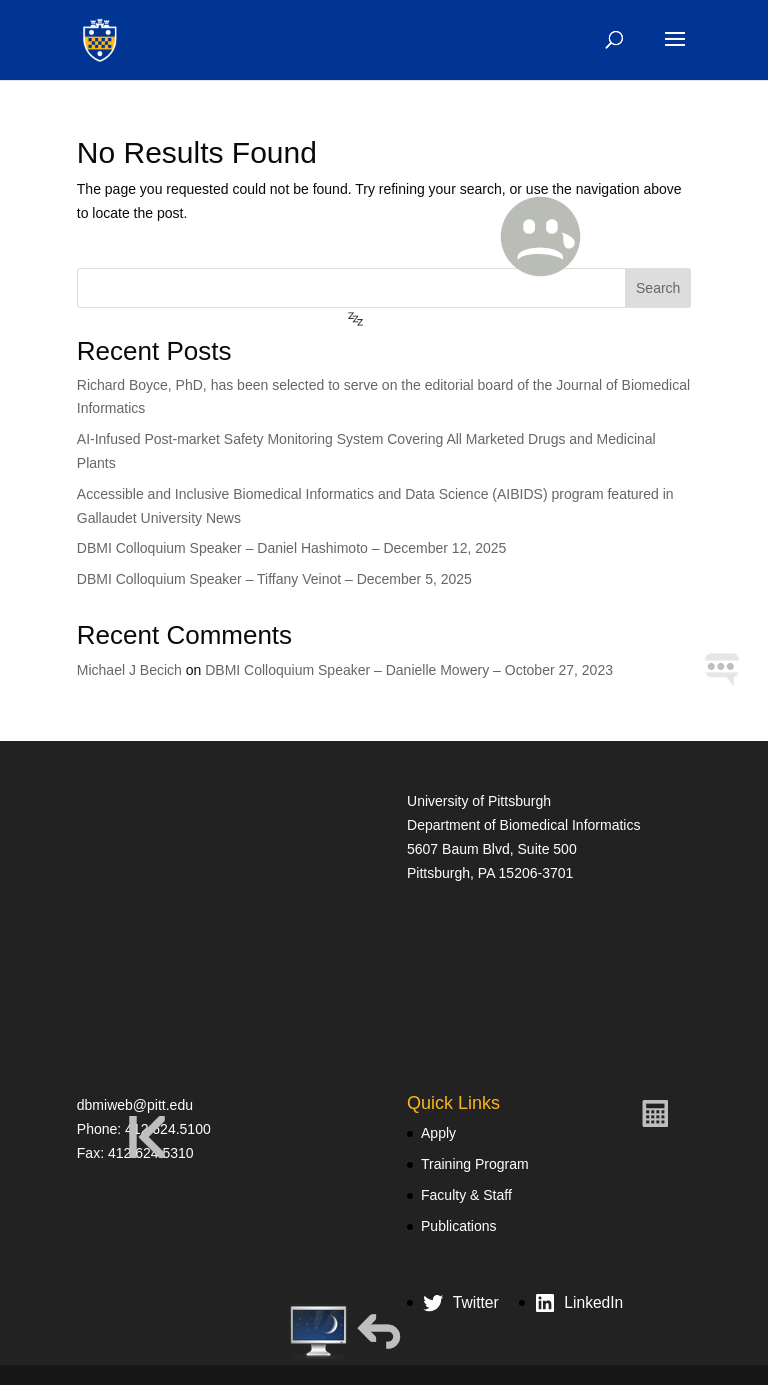  Describe the element at coordinates (379, 1331) in the screenshot. I see `redo last action (right-to-left interface)` at that location.